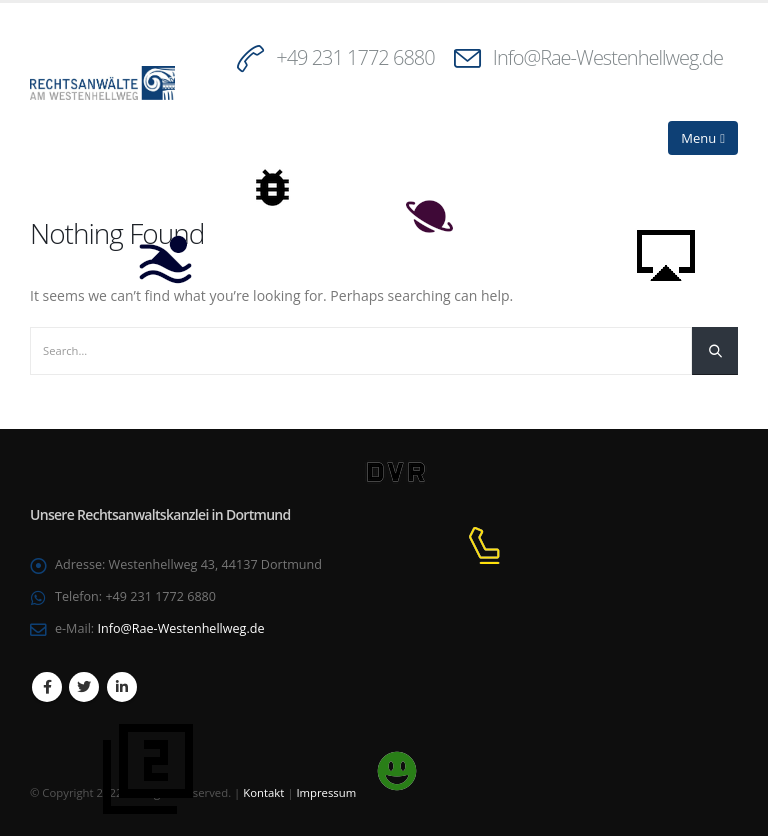 The width and height of the screenshot is (768, 836). What do you see at coordinates (483, 545) in the screenshot?
I see `select or reserve a seat` at bounding box center [483, 545].